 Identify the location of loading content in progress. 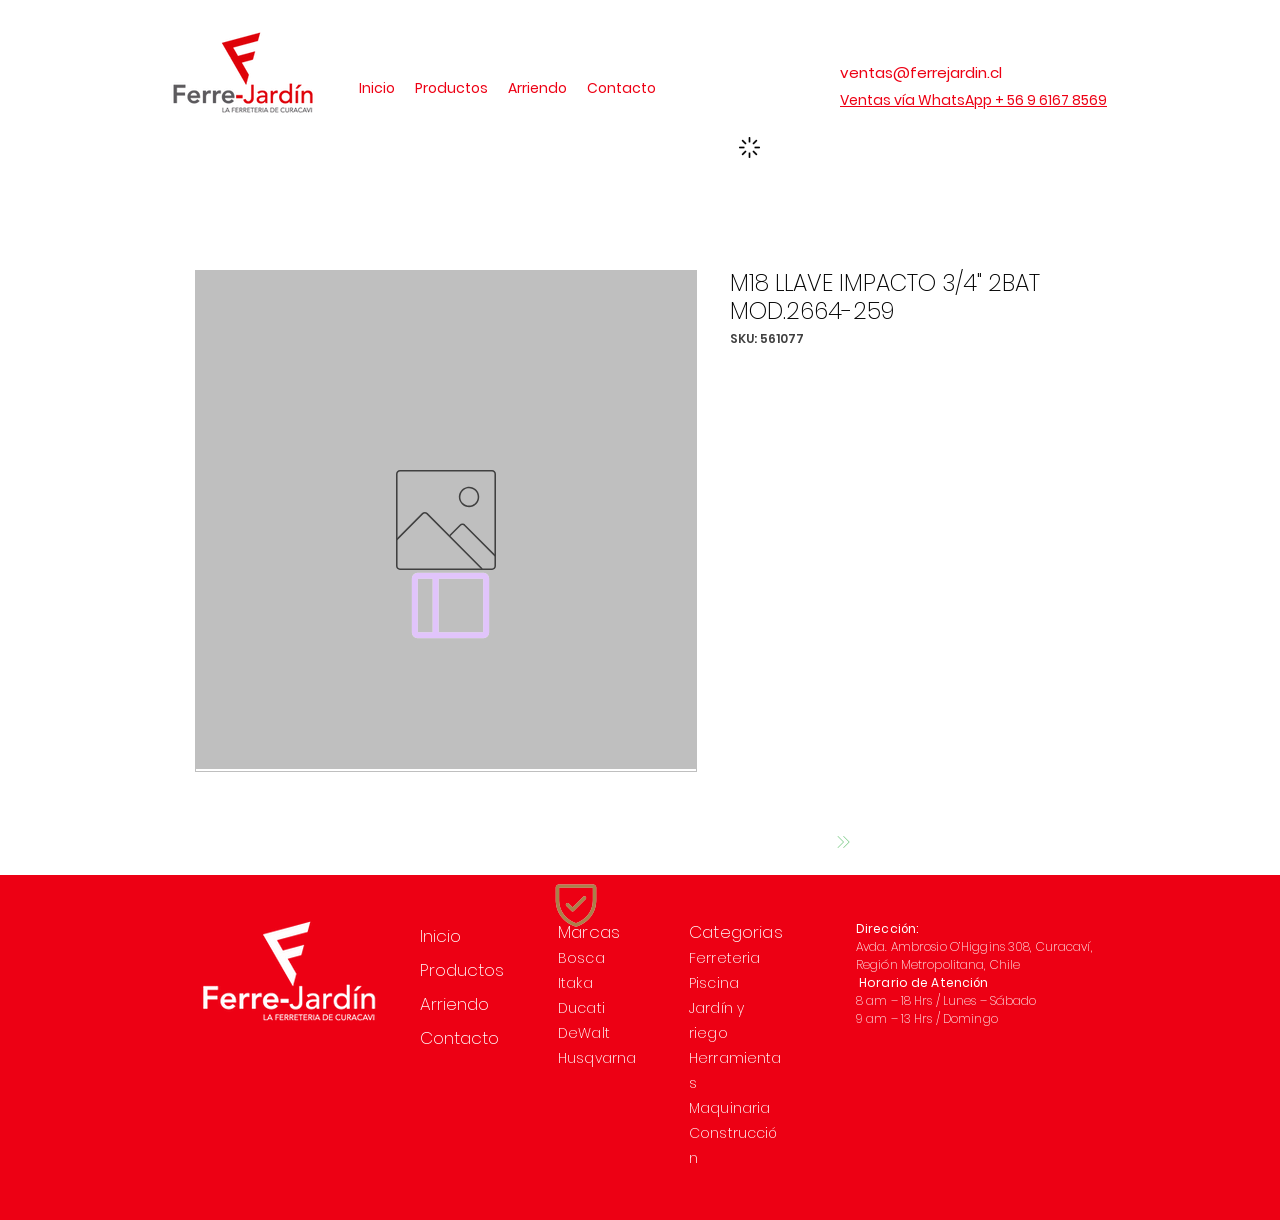
(749, 147).